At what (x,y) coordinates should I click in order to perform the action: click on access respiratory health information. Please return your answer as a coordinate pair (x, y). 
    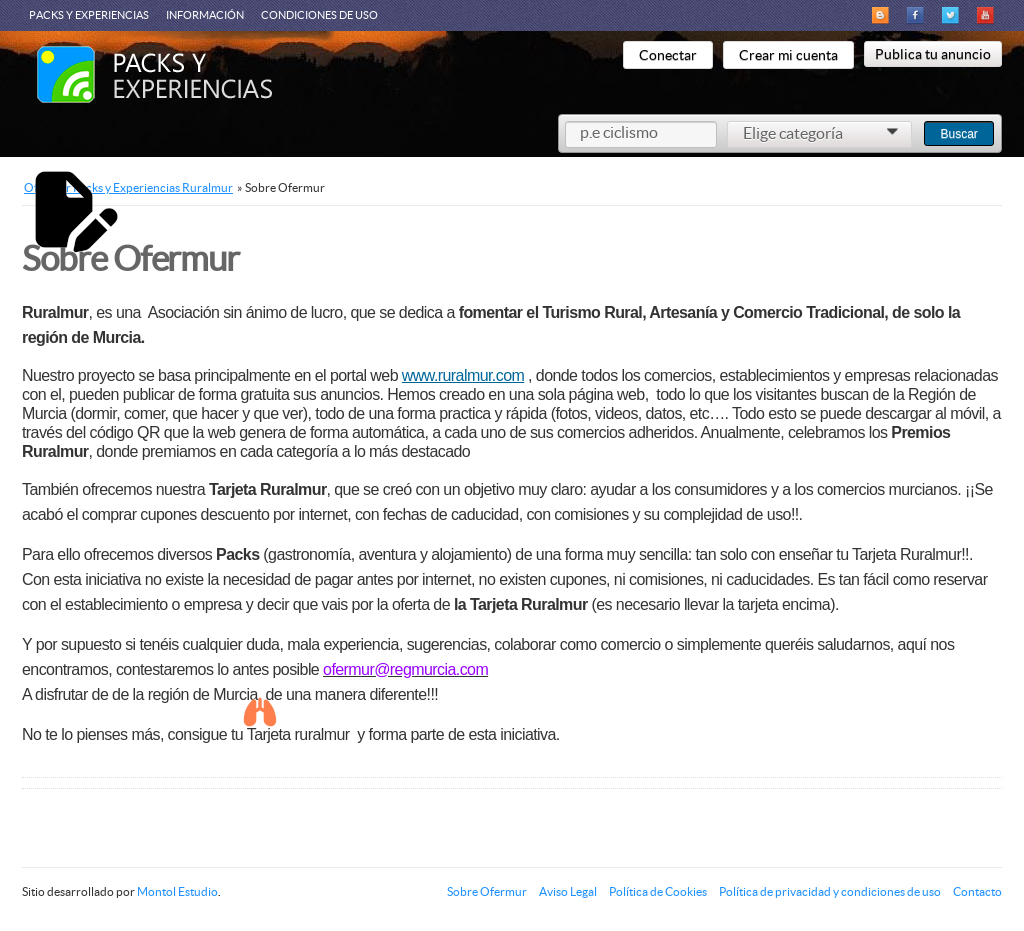
    Looking at the image, I should click on (260, 712).